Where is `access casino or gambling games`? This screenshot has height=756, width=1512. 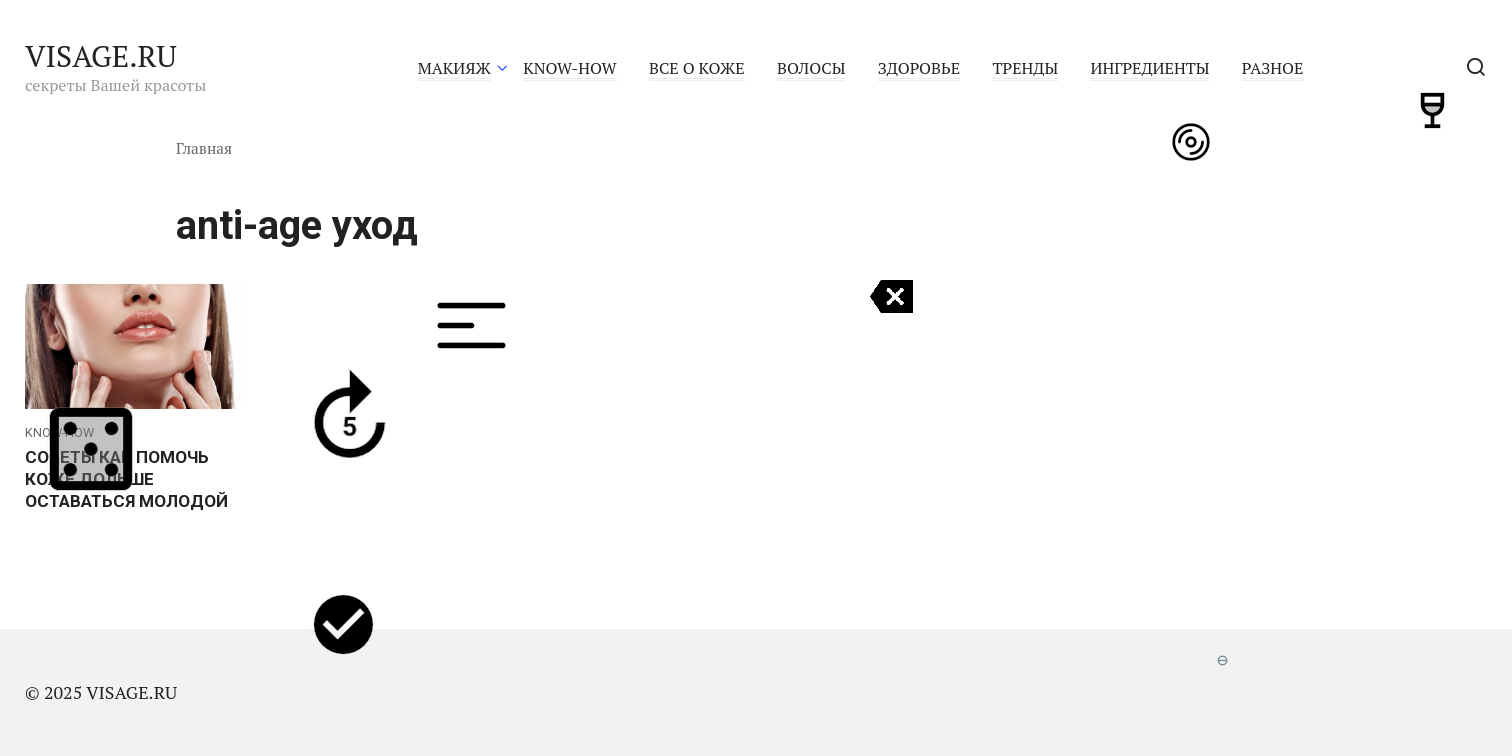
access casino or gambling games is located at coordinates (91, 449).